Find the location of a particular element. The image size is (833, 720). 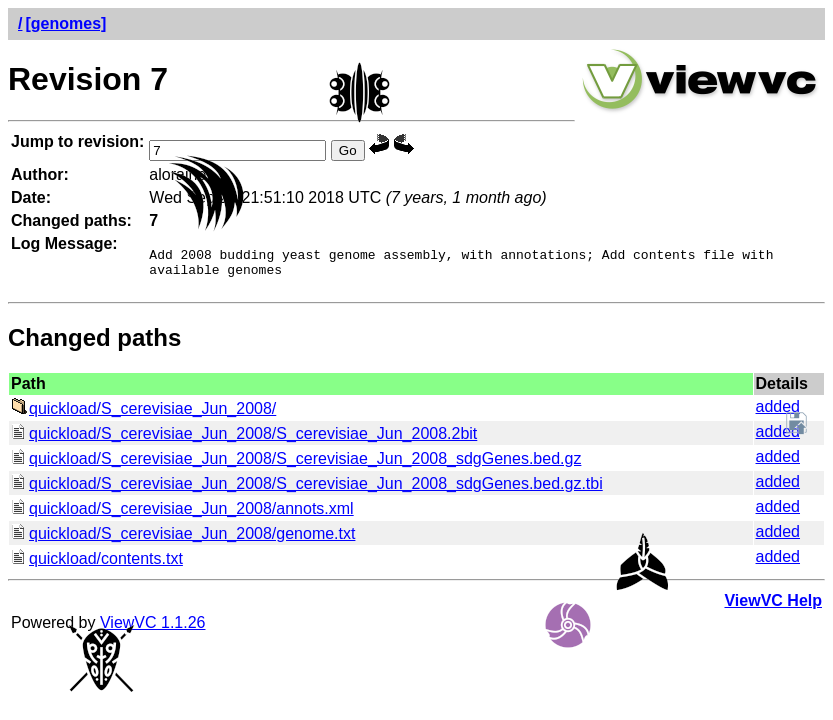

select turban headwear for character customization is located at coordinates (643, 562).